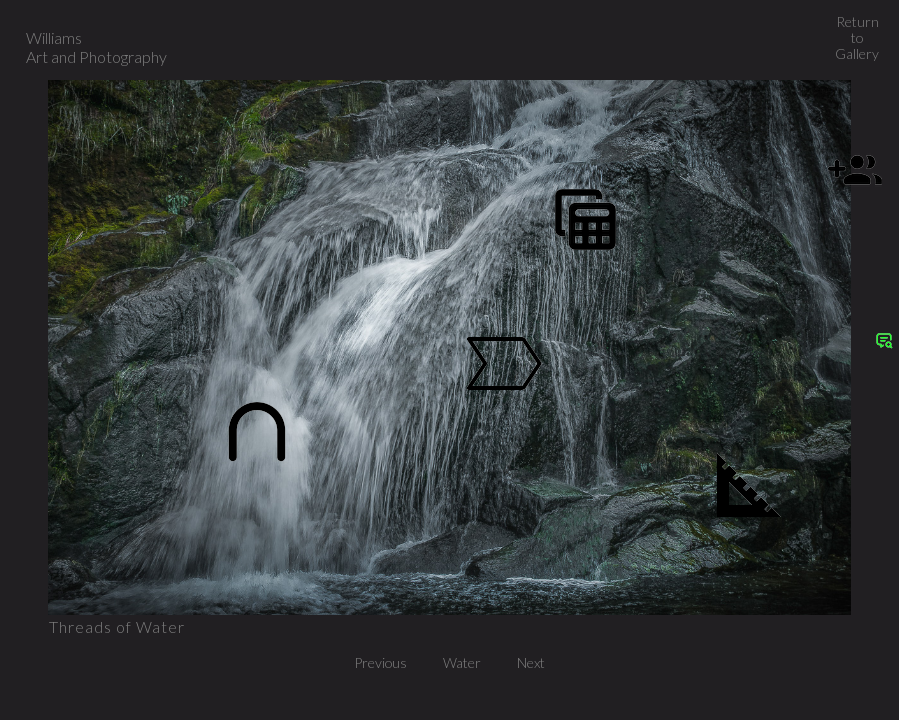 Image resolution: width=899 pixels, height=720 pixels. Describe the element at coordinates (257, 433) in the screenshot. I see `indicates set intersection in a data or math application` at that location.